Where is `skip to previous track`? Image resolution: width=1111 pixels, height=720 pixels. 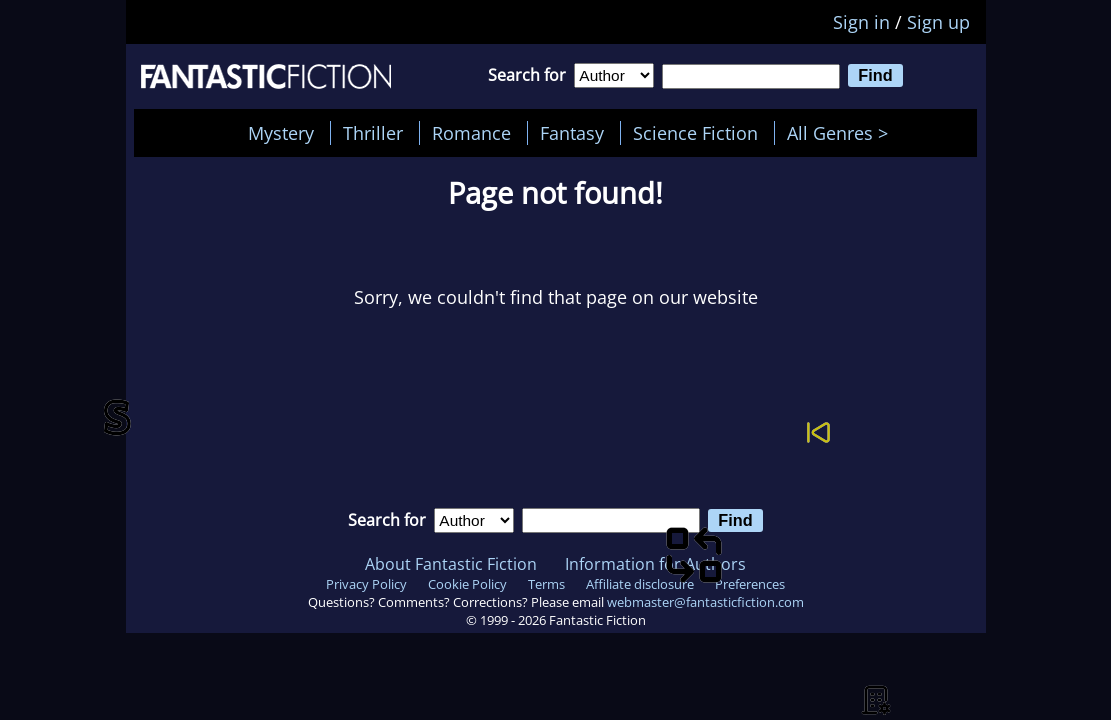 skip to previous track is located at coordinates (818, 432).